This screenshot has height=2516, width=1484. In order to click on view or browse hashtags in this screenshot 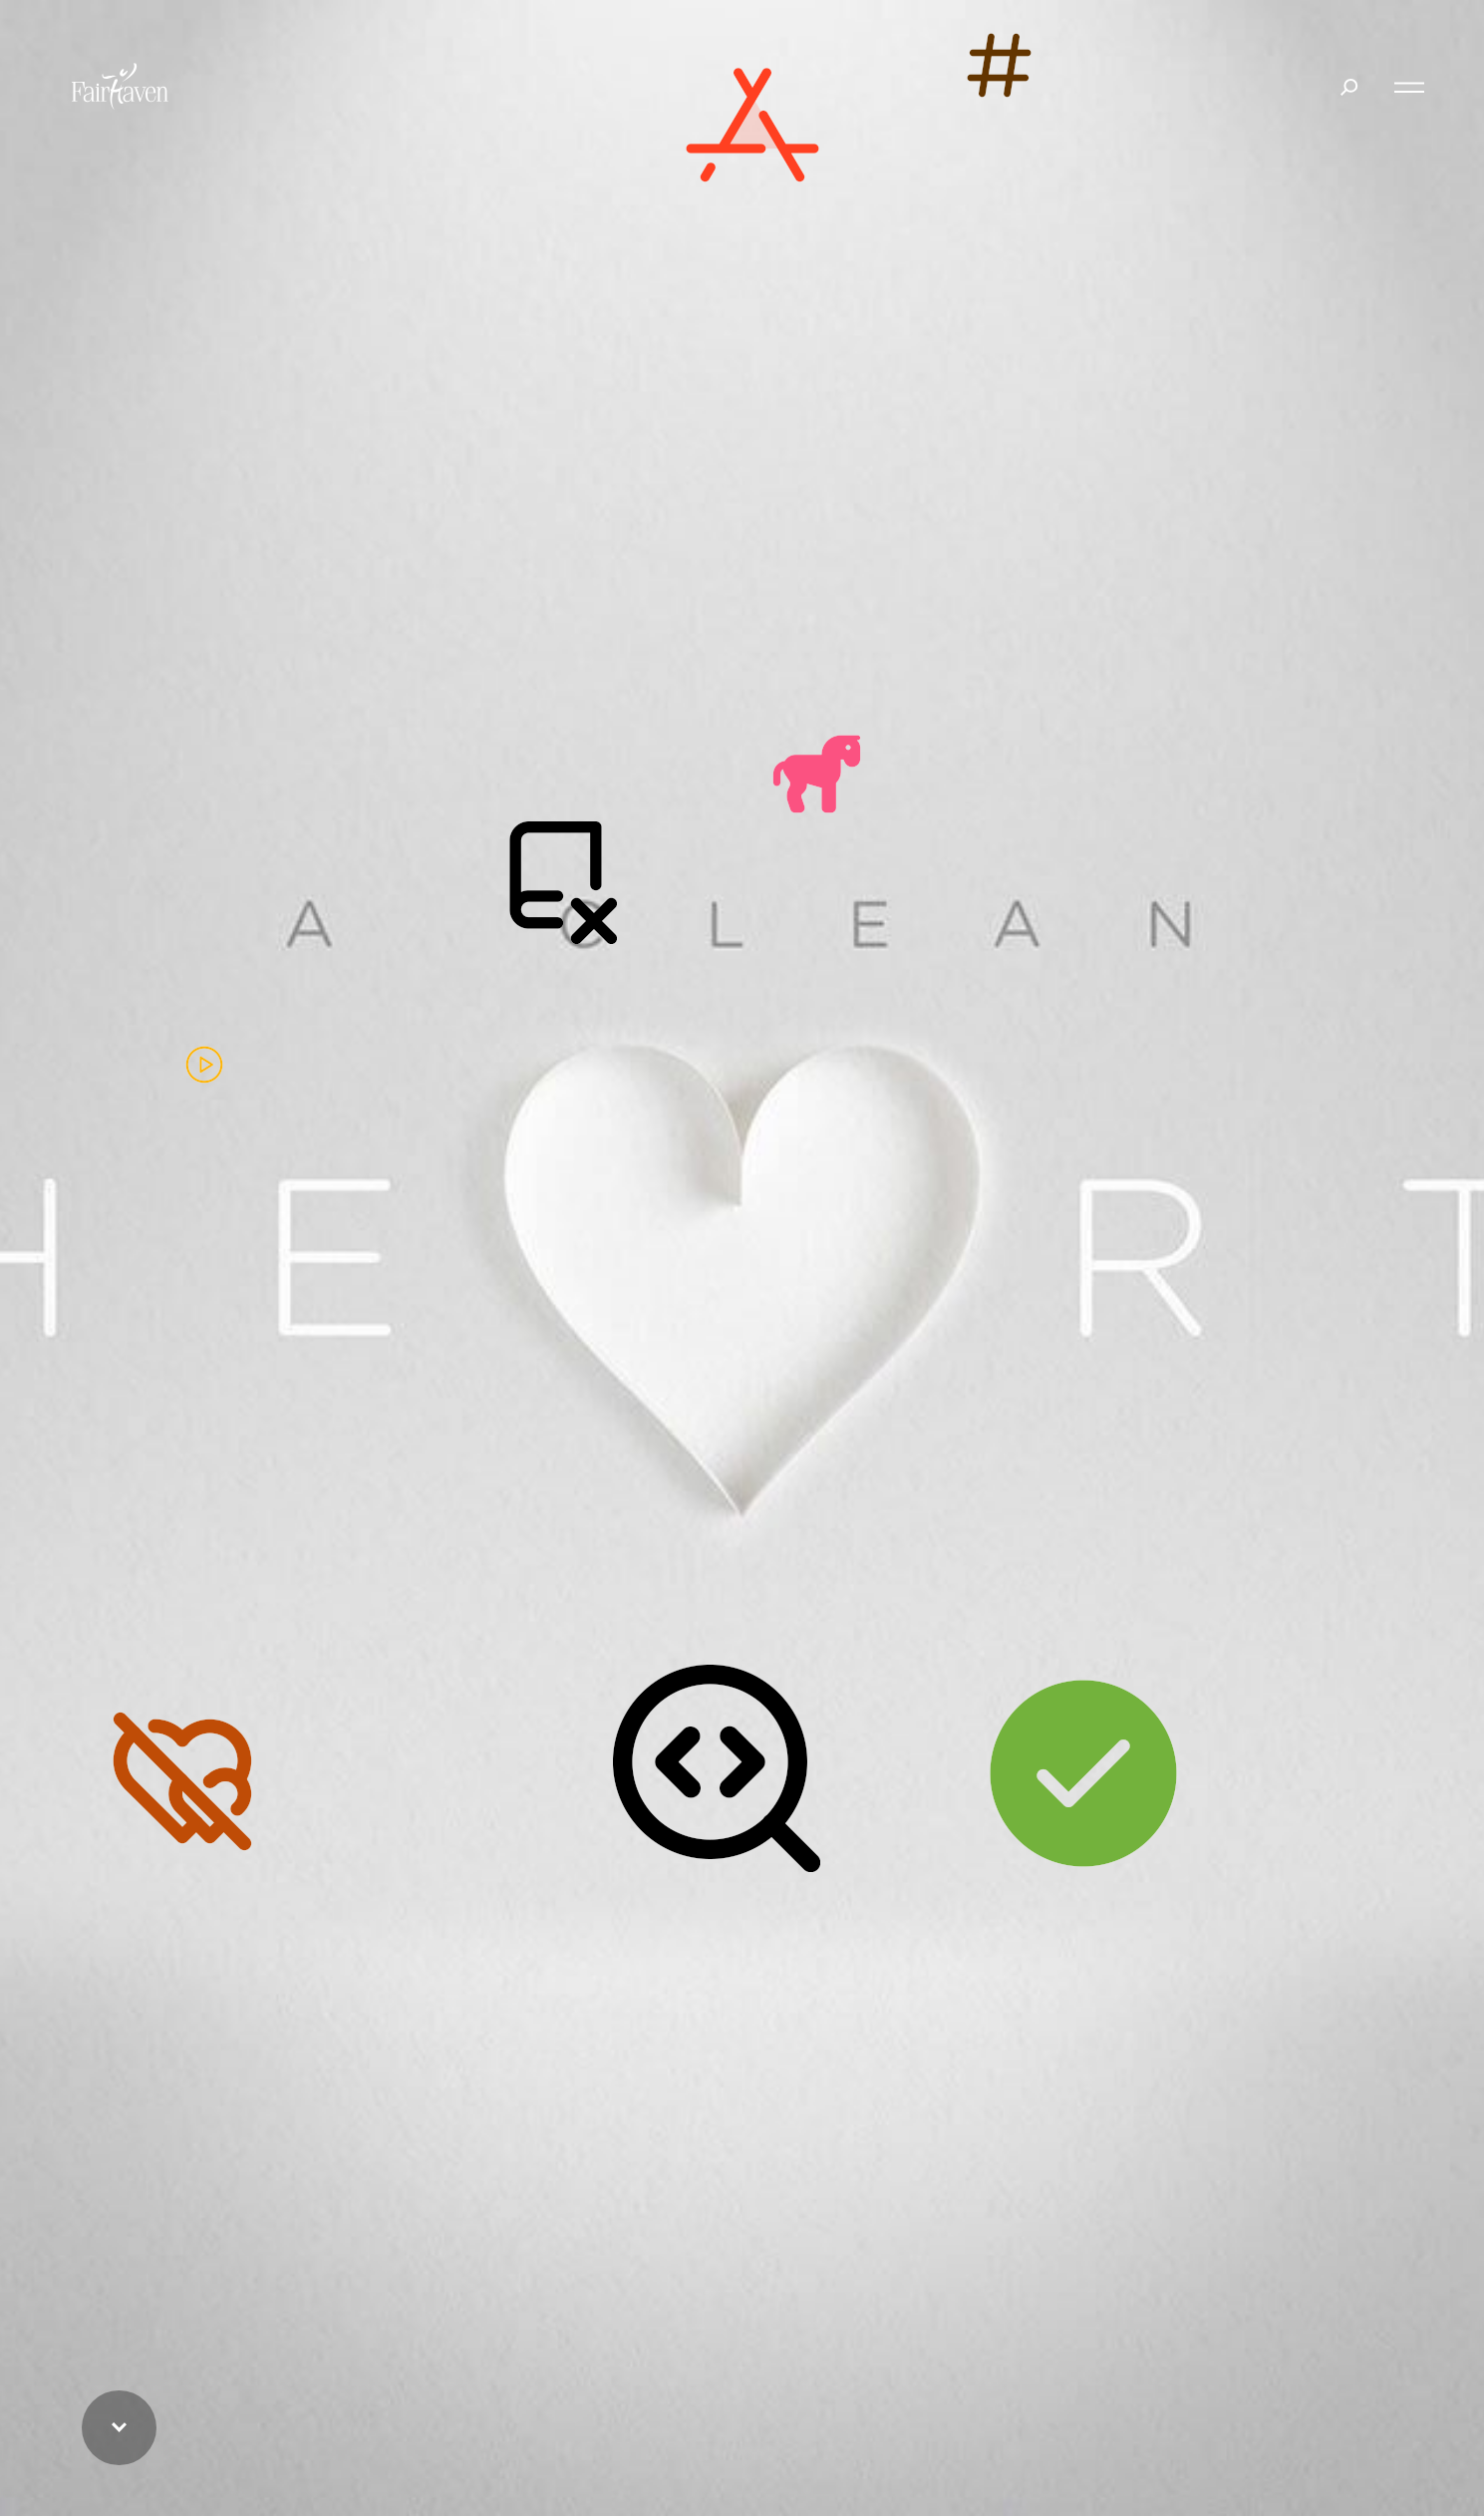, I will do `click(999, 65)`.